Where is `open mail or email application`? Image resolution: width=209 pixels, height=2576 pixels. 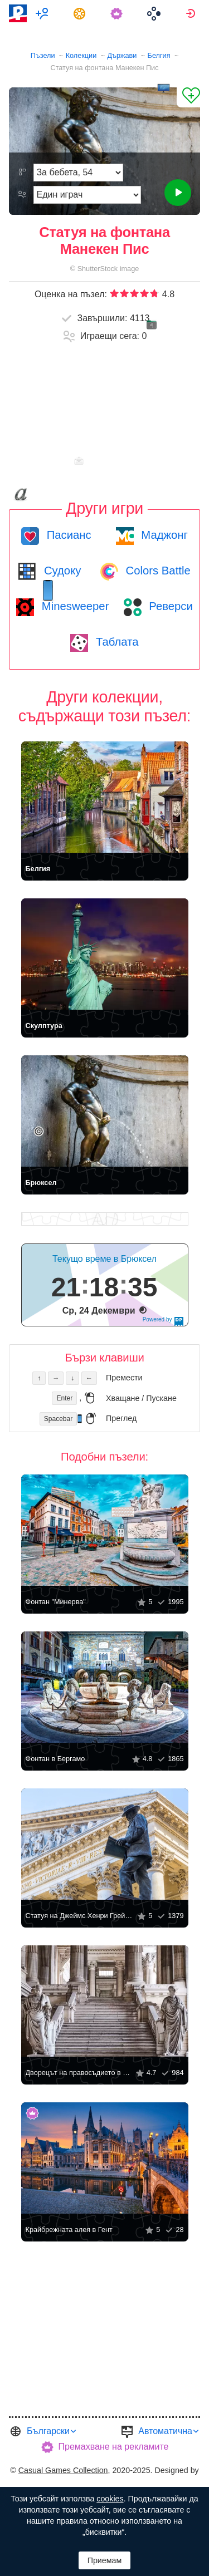
open mail or email application is located at coordinates (79, 460).